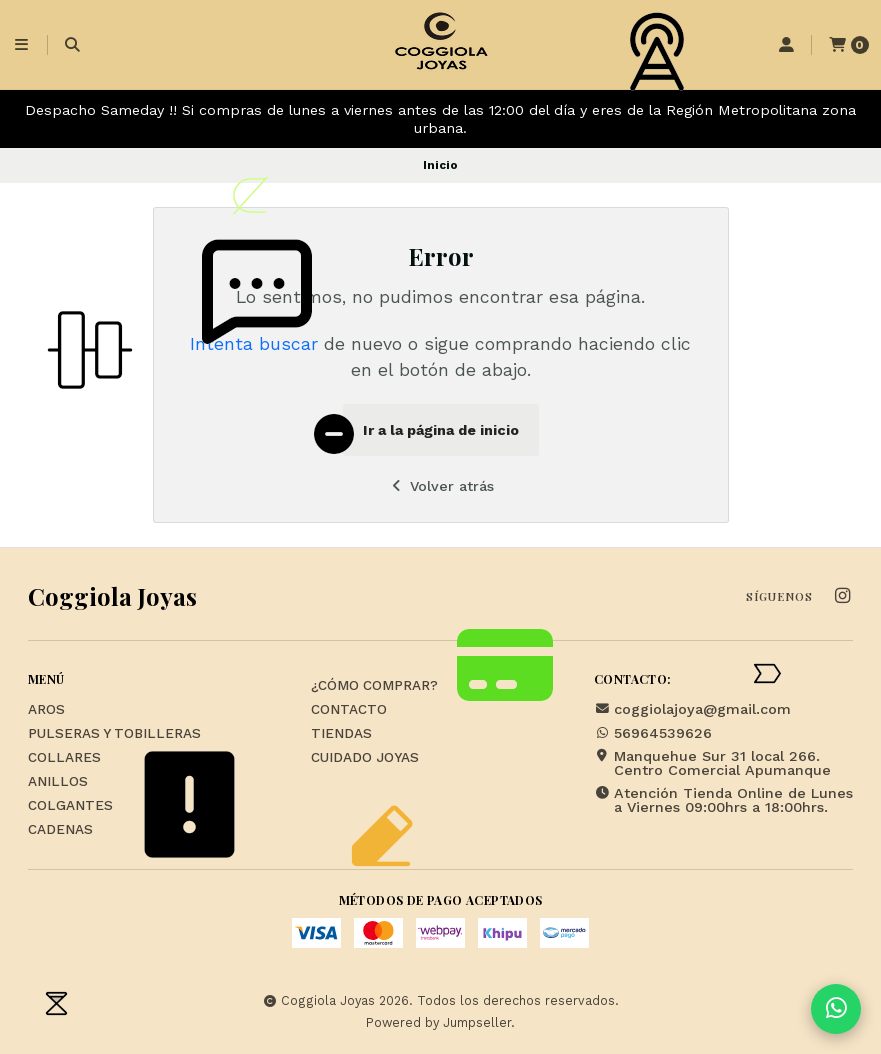 The image size is (881, 1054). What do you see at coordinates (250, 195) in the screenshot?
I see `indicates a set is not a subset of another in mathematical notation` at bounding box center [250, 195].